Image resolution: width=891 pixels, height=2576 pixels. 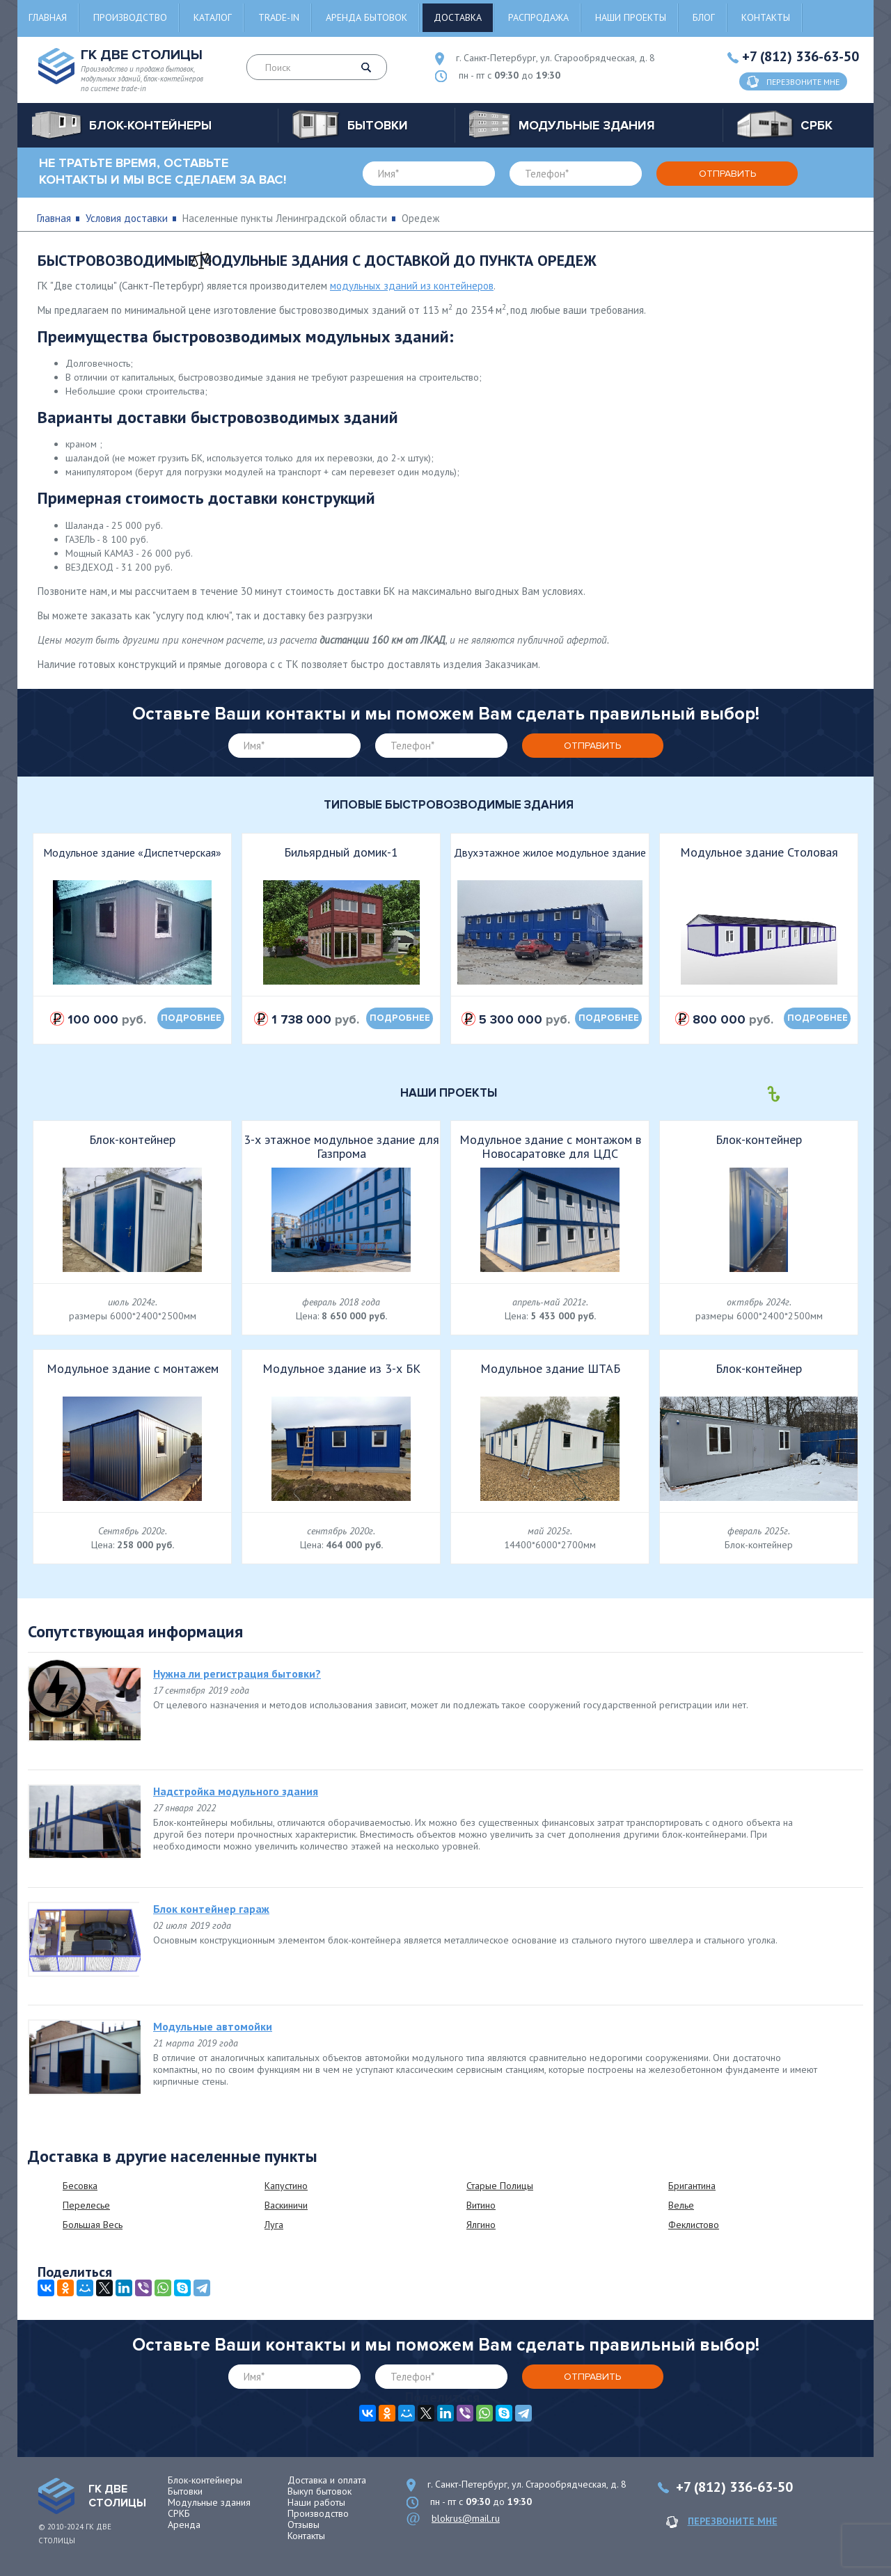 What do you see at coordinates (773, 1094) in the screenshot?
I see `indicates bangladeshi taka currency` at bounding box center [773, 1094].